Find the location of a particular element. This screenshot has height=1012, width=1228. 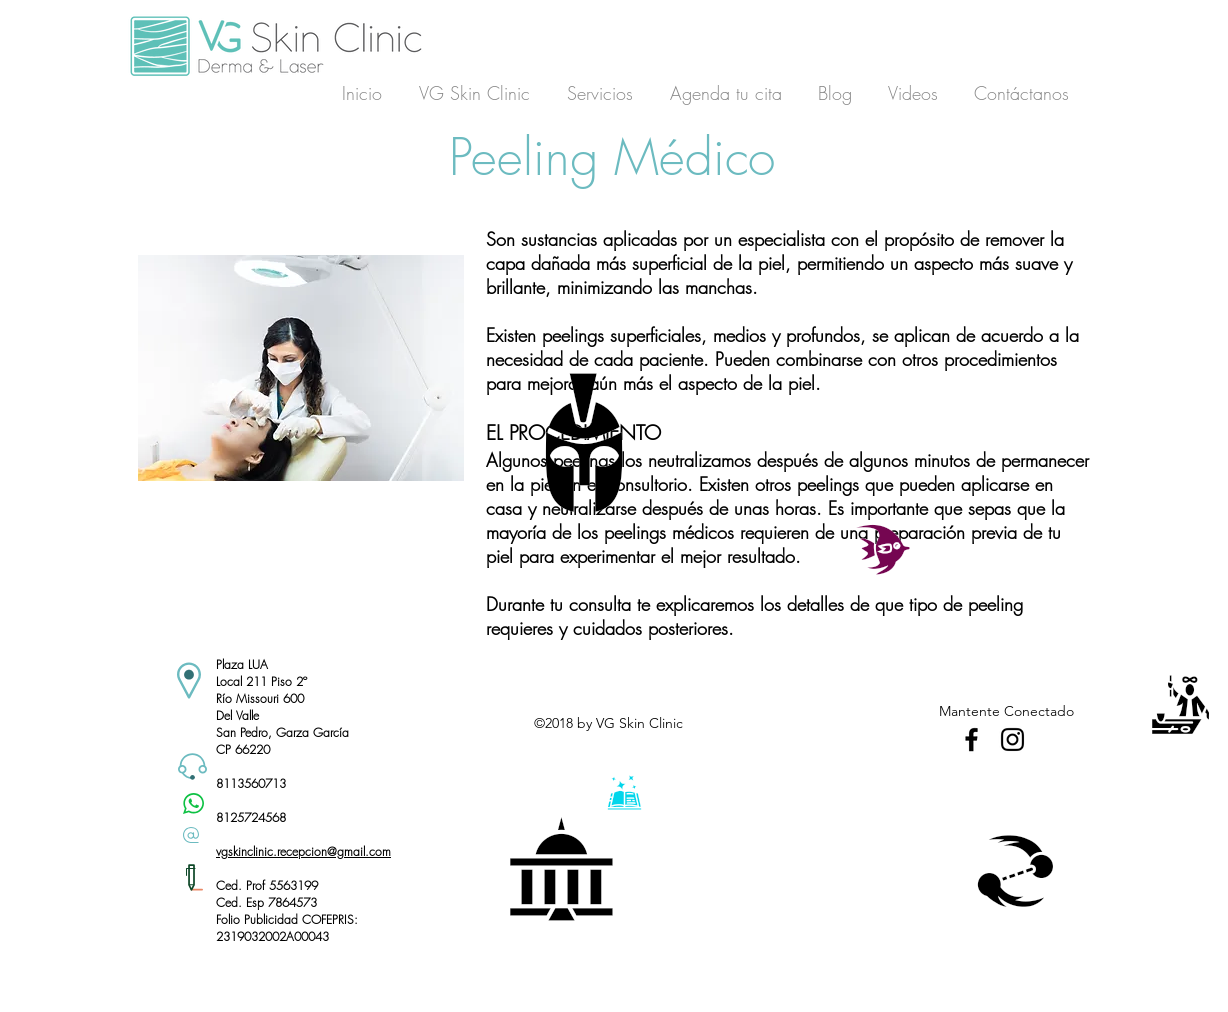

select warrior or knight character class is located at coordinates (584, 443).